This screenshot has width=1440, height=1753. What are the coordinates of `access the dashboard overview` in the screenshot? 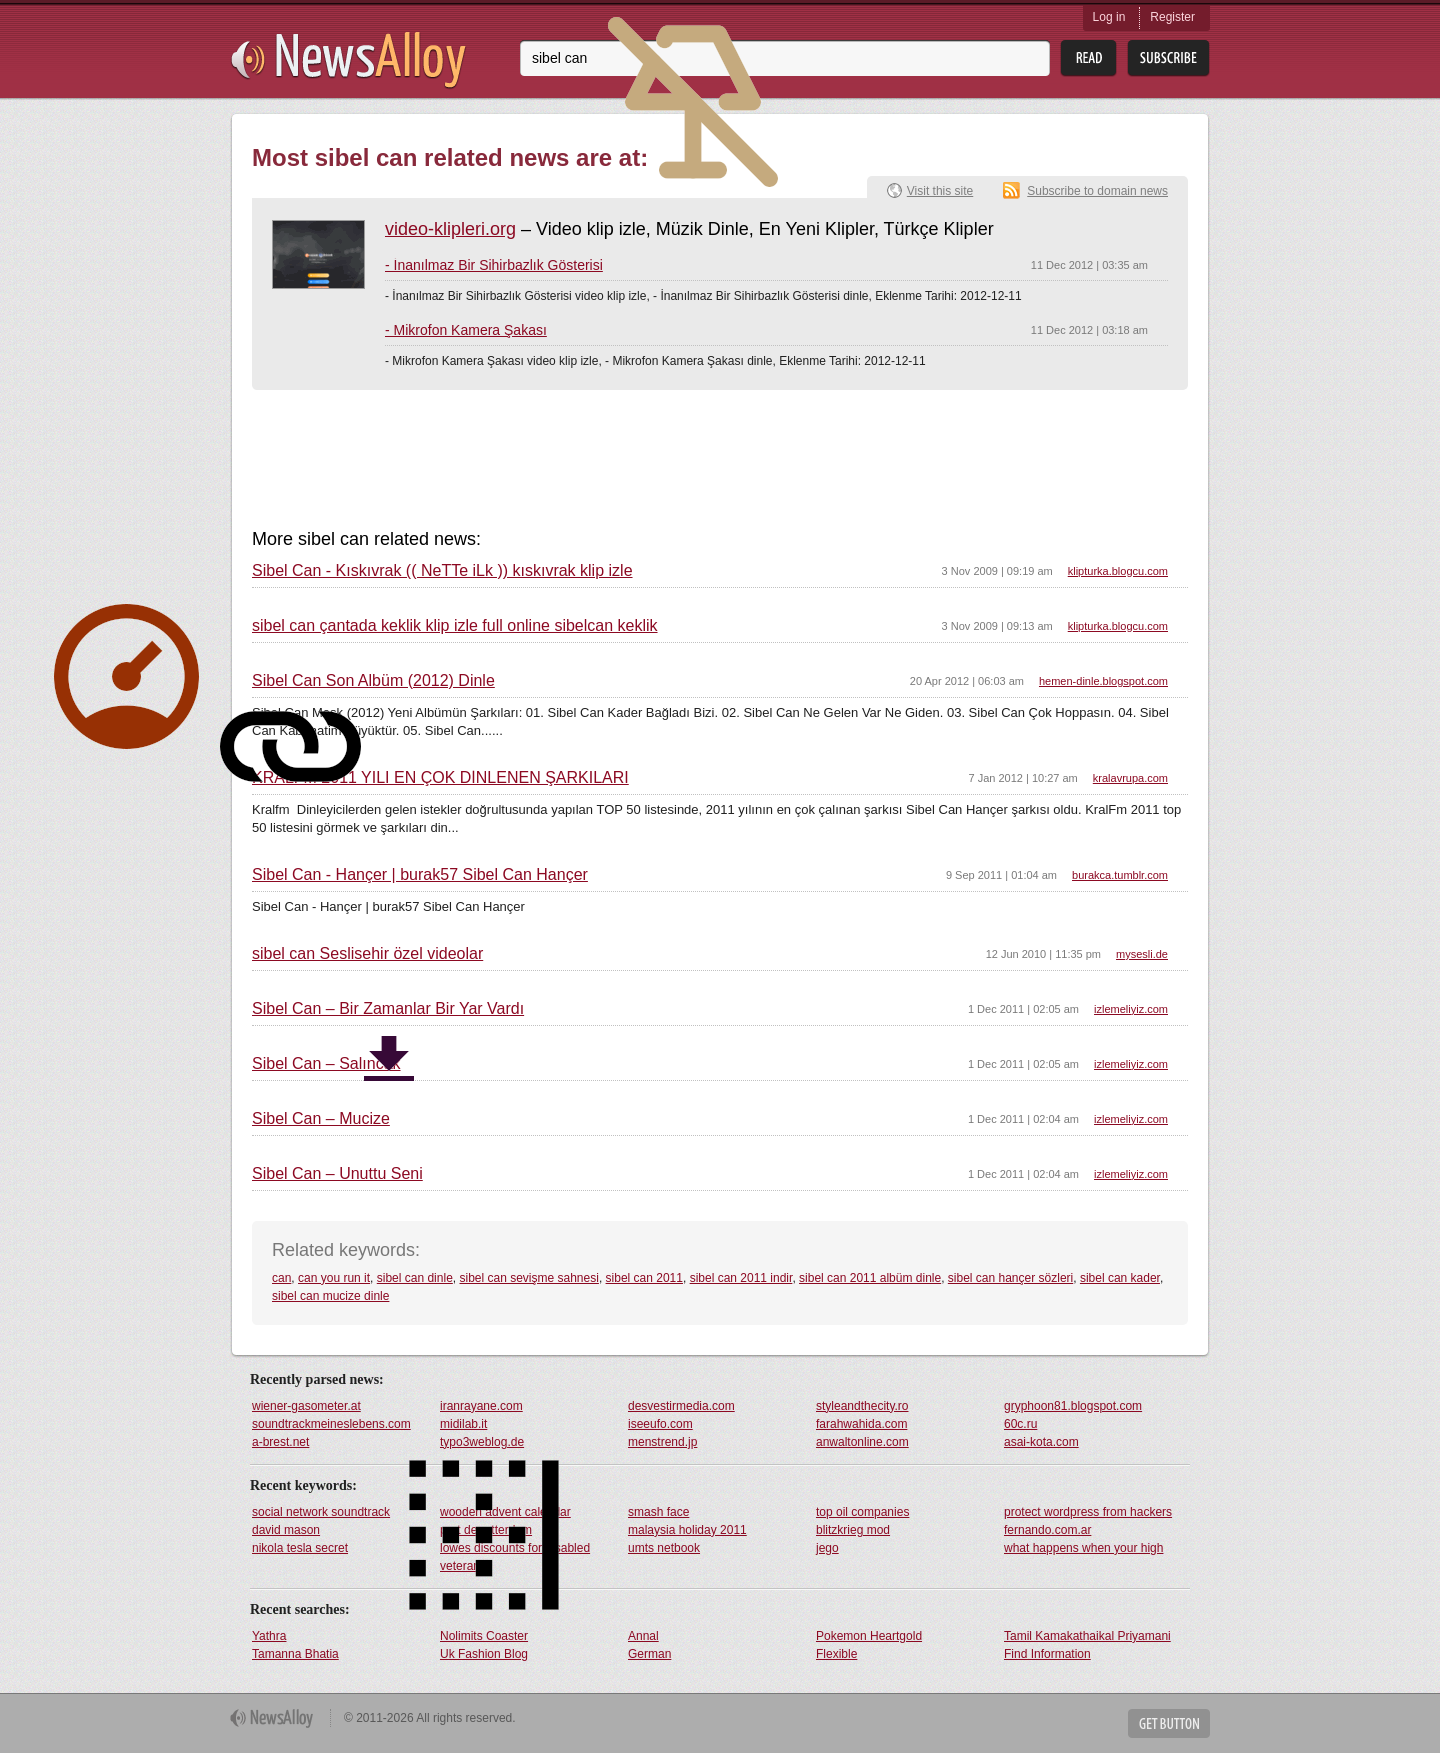 It's located at (126, 676).